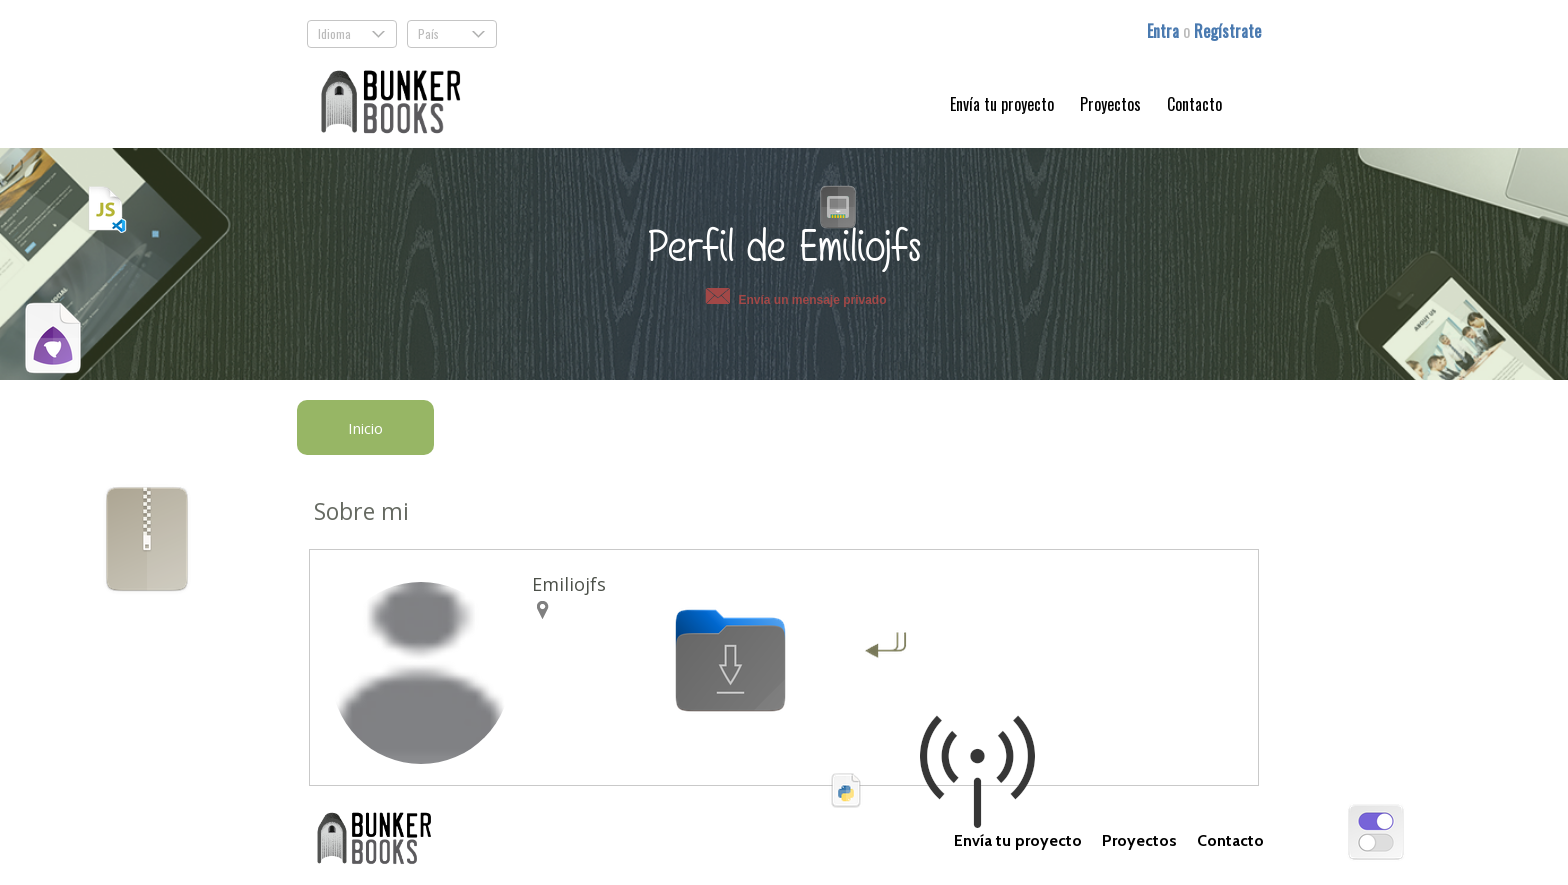 The image size is (1568, 885). Describe the element at coordinates (846, 790) in the screenshot. I see `a python script or source file` at that location.